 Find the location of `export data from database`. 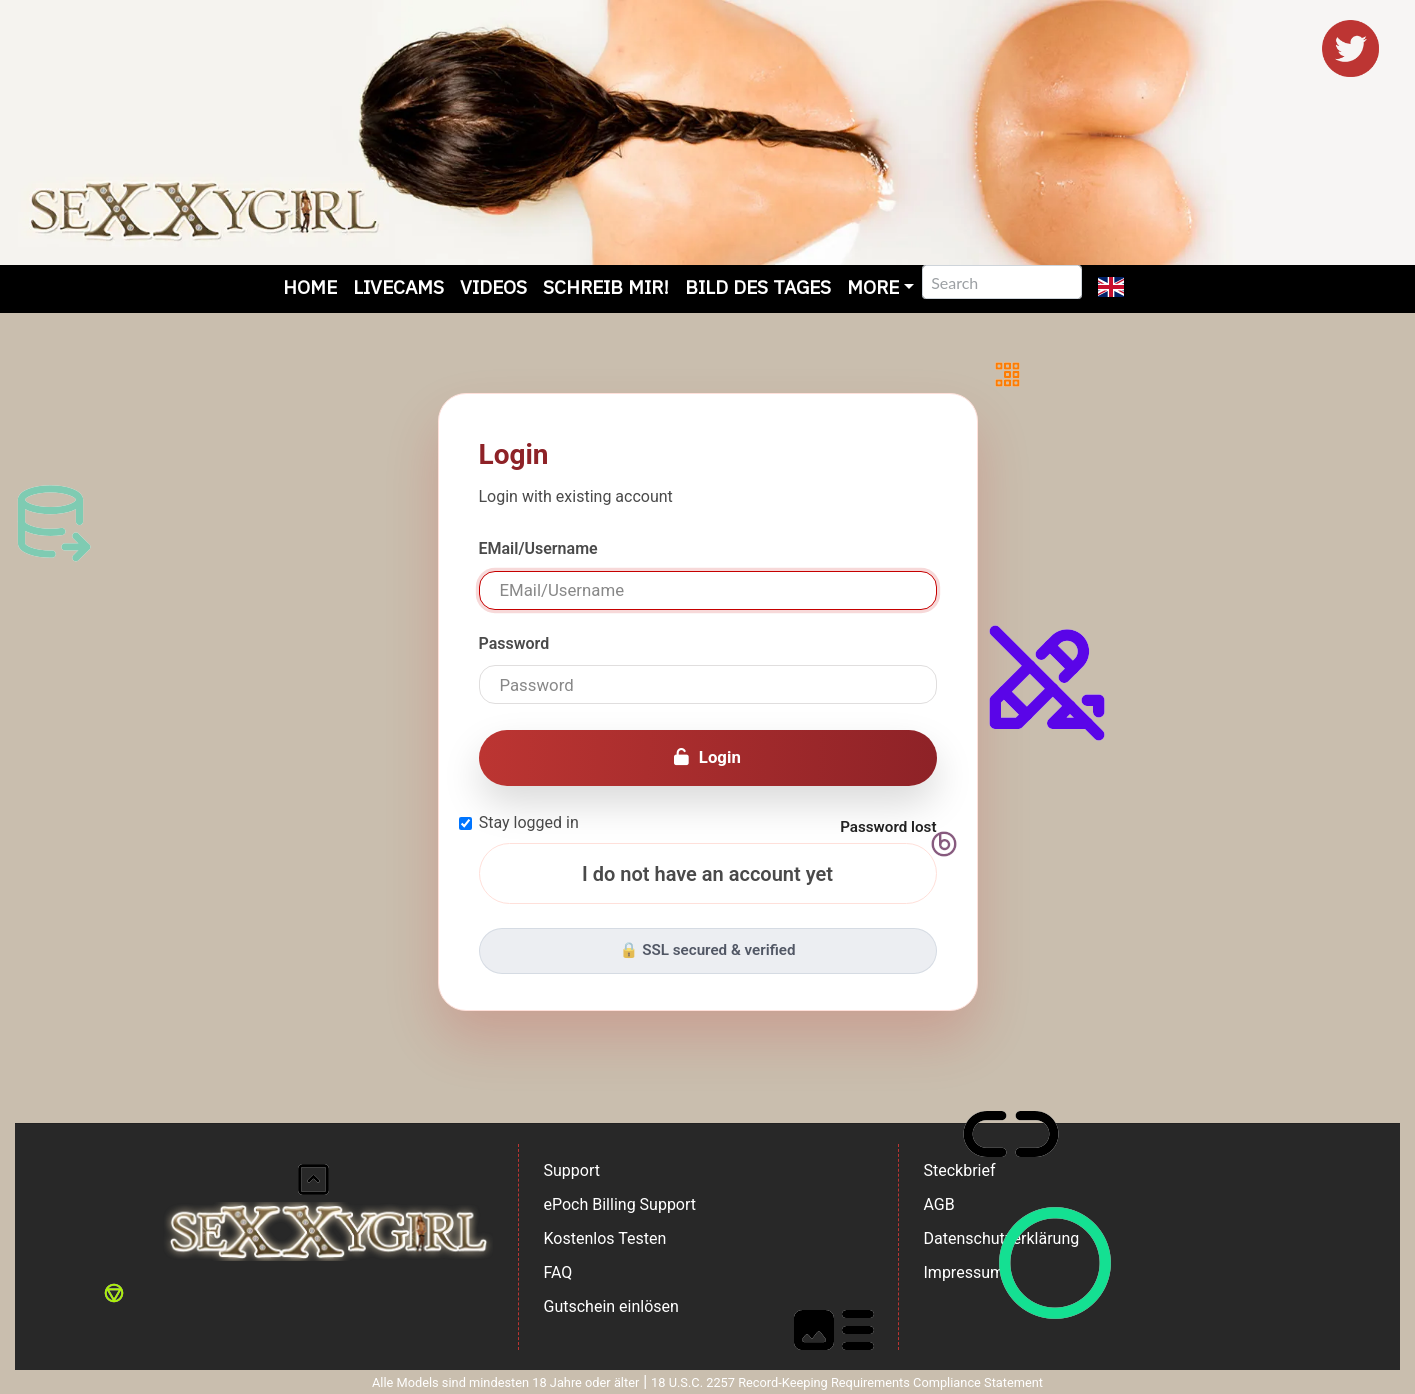

export data from database is located at coordinates (50, 521).